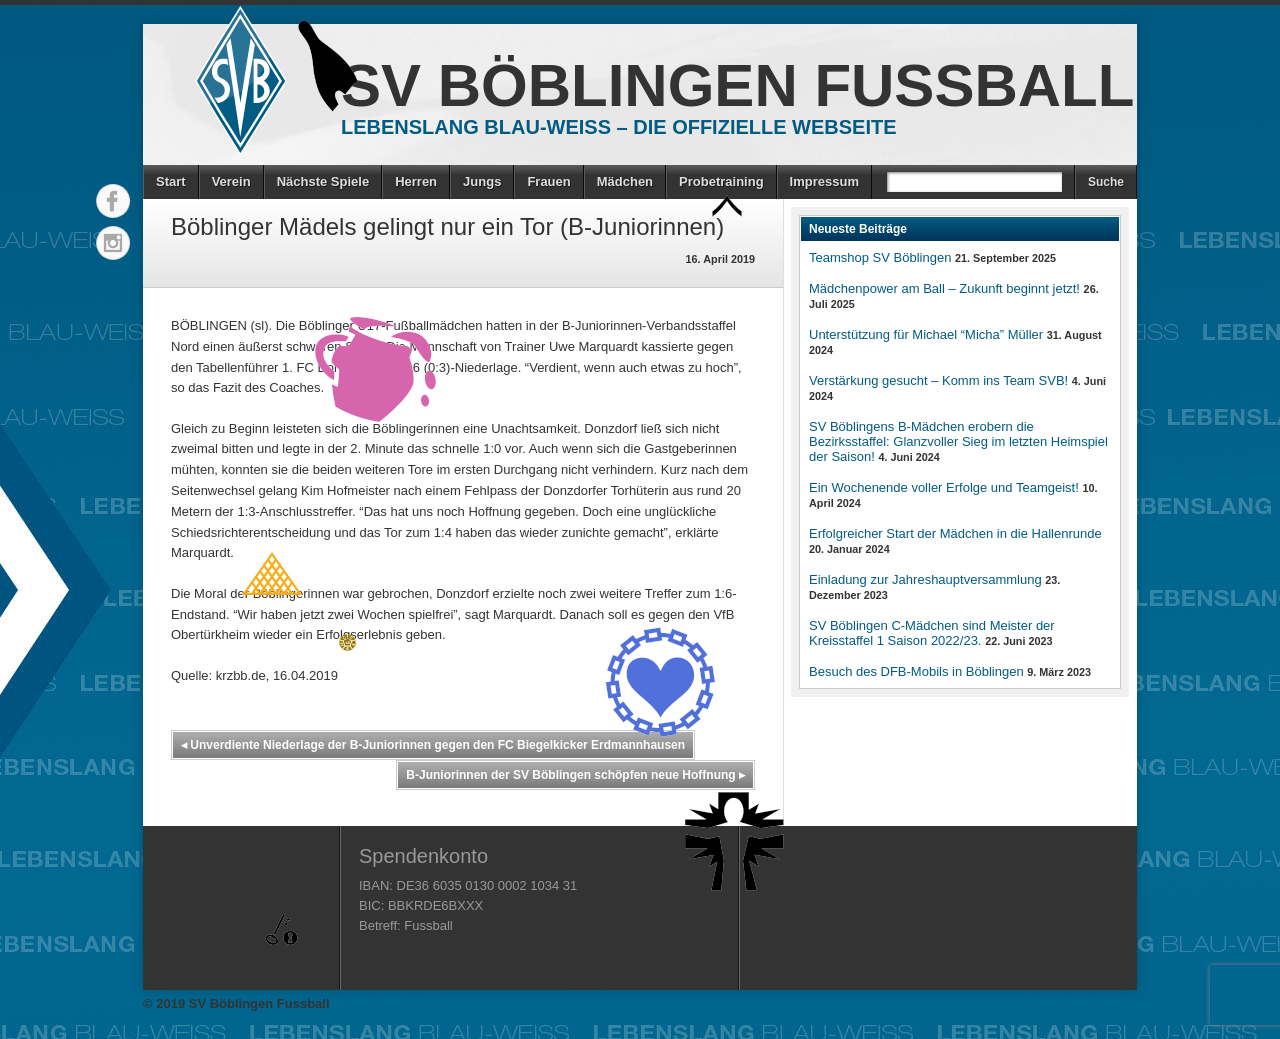 Image resolution: width=1280 pixels, height=1039 pixels. I want to click on indicates a locked or committed relationship status, so click(660, 683).